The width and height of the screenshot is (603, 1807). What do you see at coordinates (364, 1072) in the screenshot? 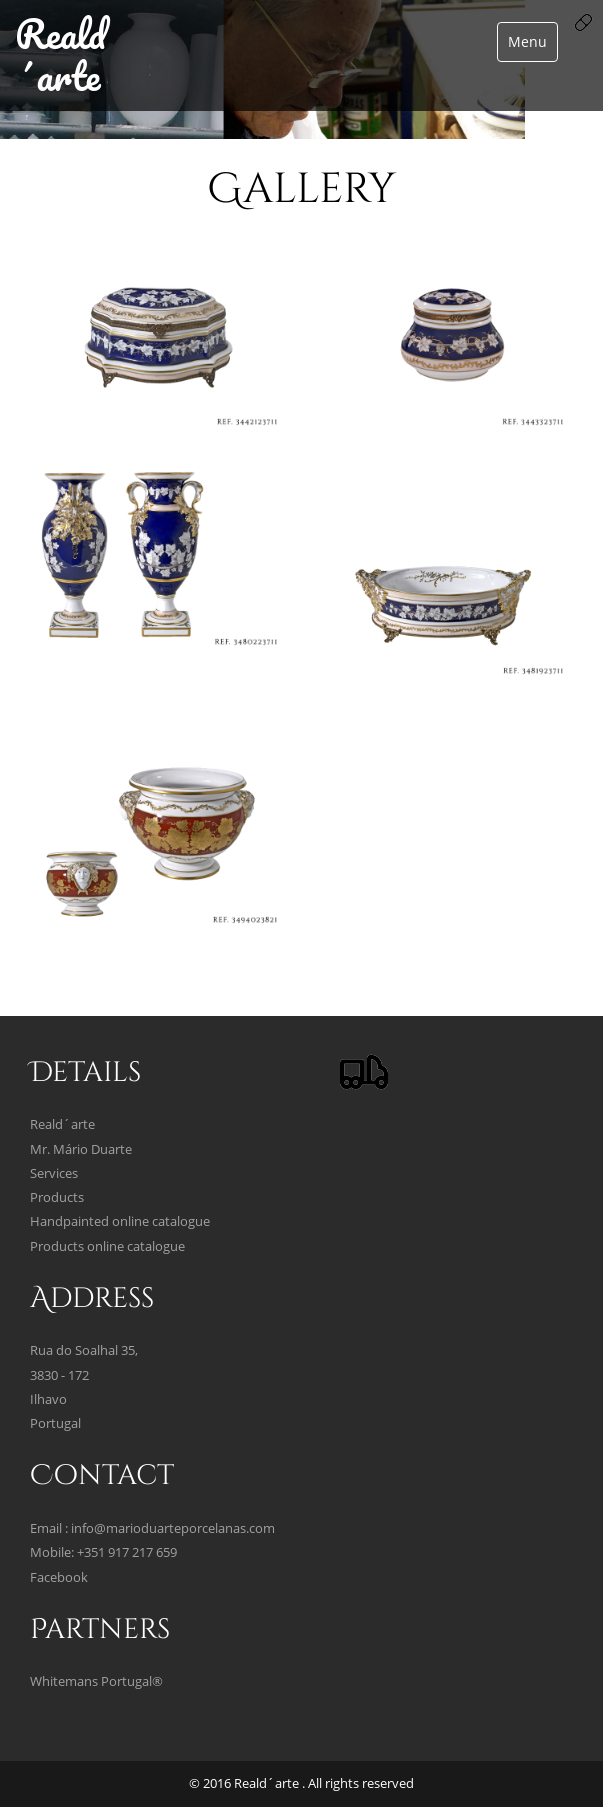
I see `track shipping or delivery status` at bounding box center [364, 1072].